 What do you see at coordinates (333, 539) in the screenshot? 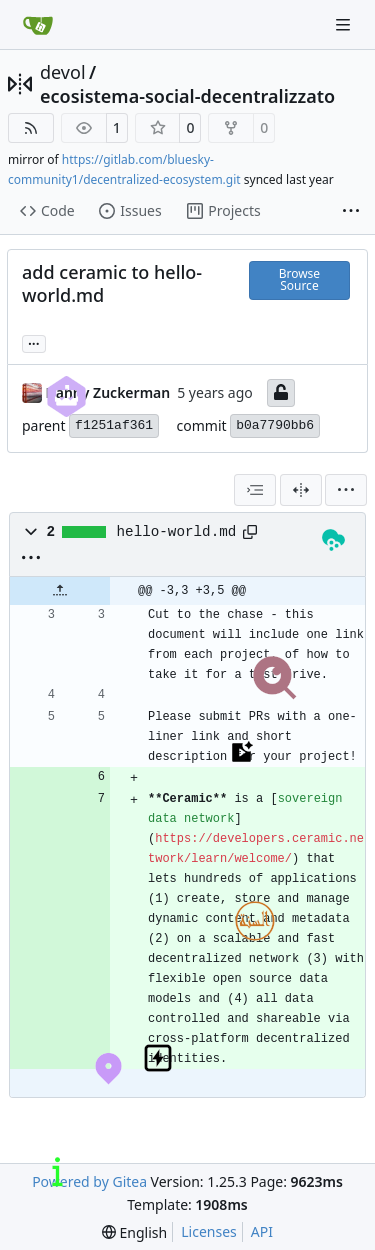
I see `indicates hail weather conditions` at bounding box center [333, 539].